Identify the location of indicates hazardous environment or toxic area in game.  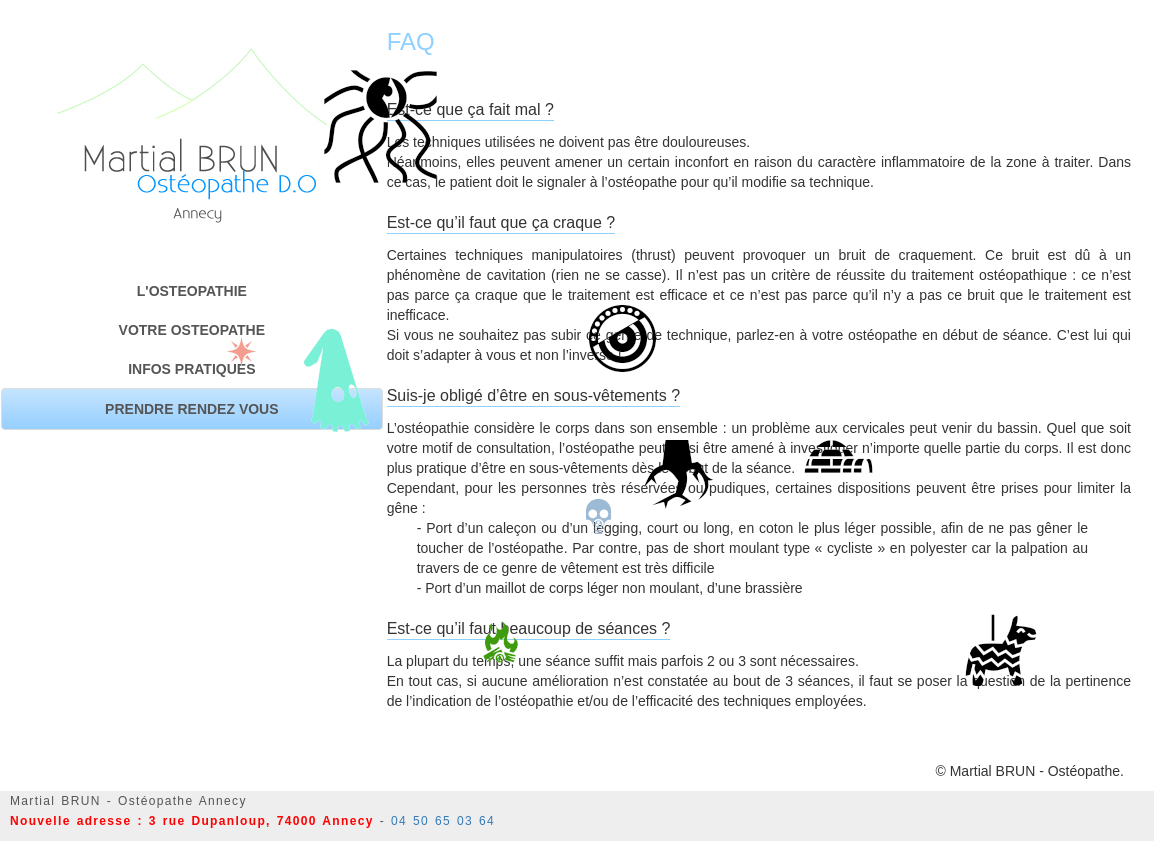
(598, 516).